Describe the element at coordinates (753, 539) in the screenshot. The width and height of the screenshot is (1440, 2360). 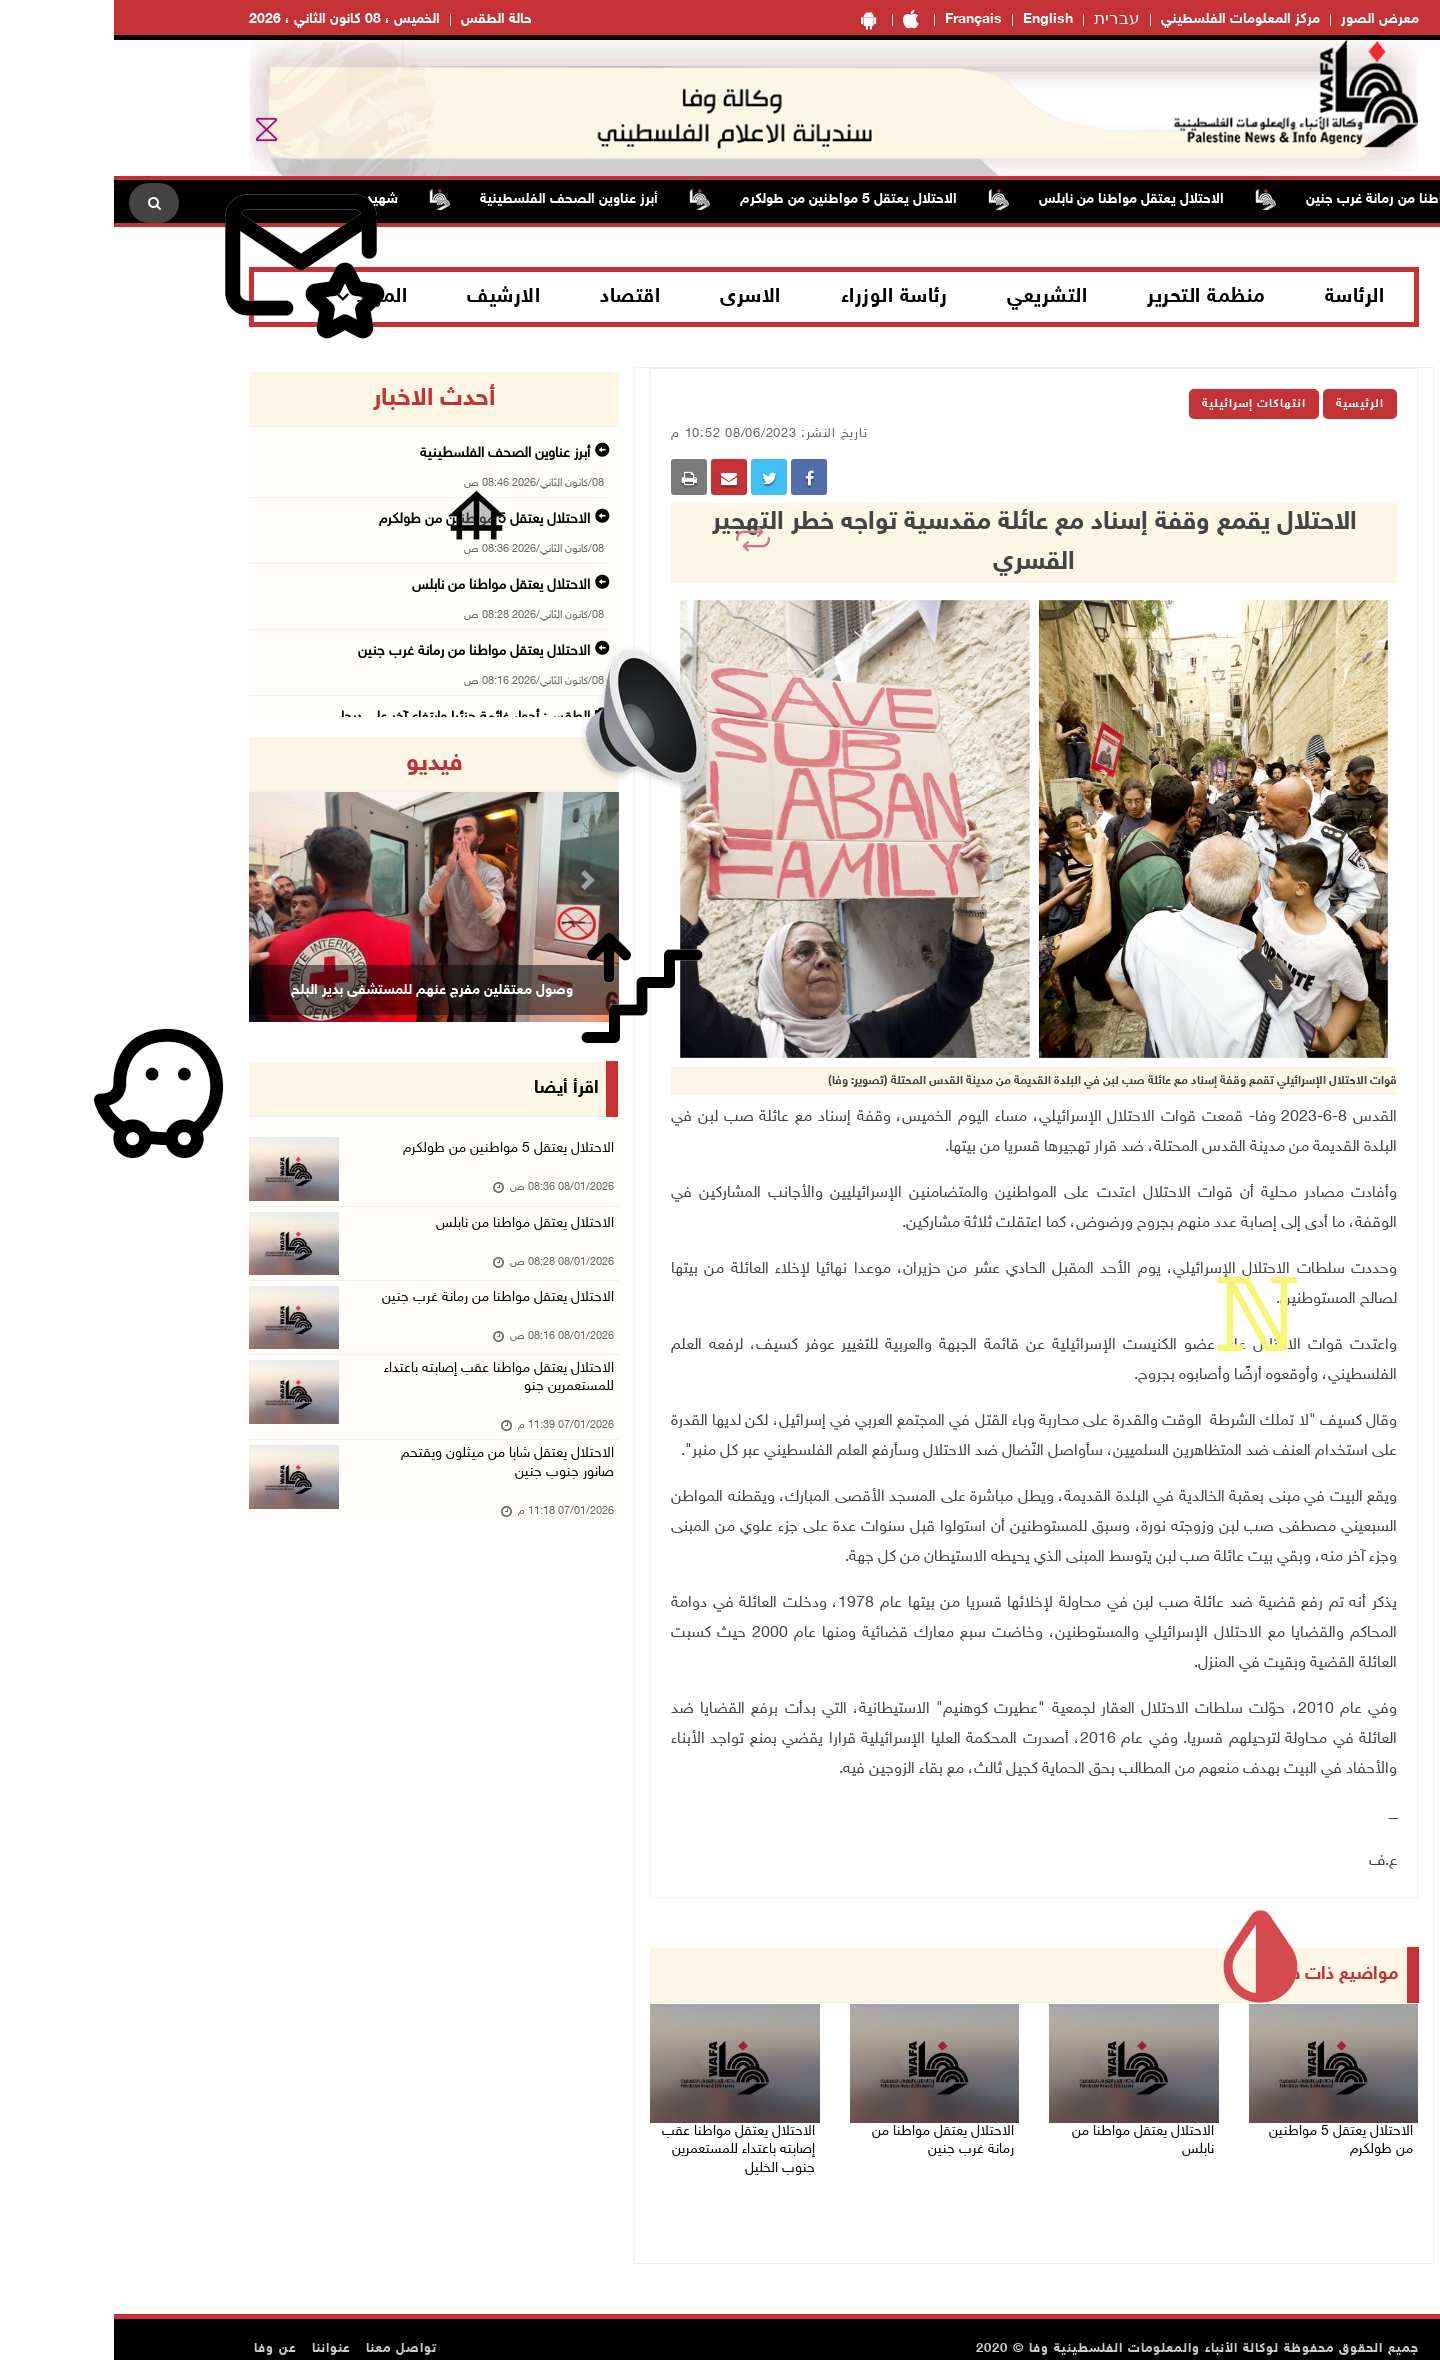
I see `enable repeat or loop playback` at that location.